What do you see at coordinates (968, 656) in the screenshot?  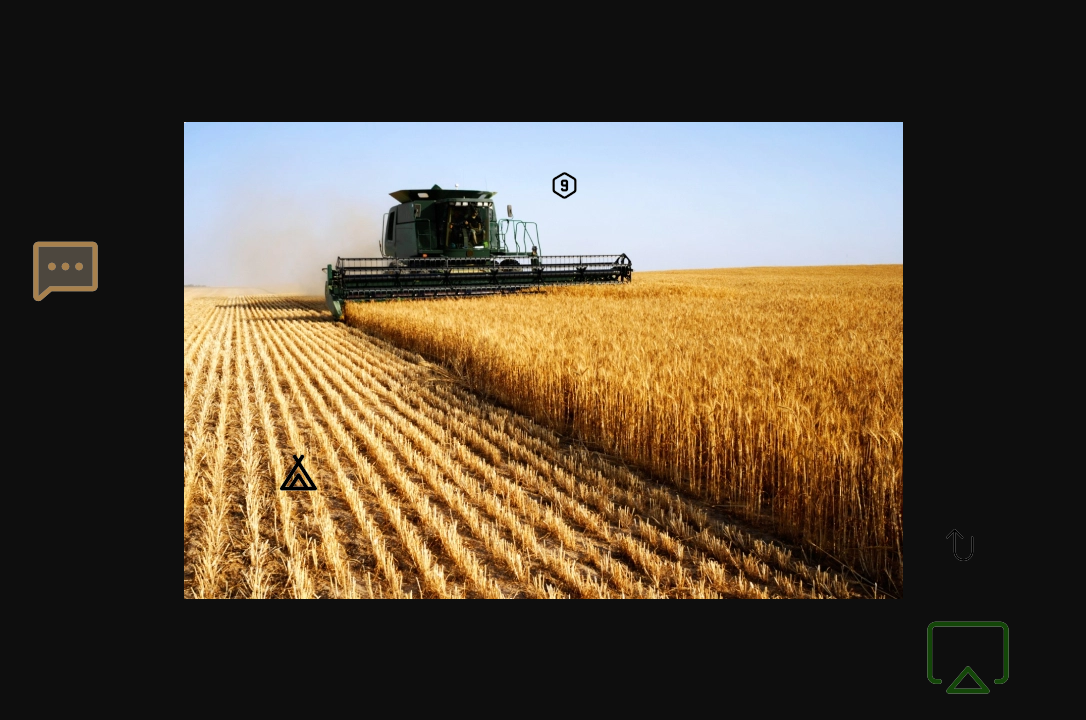 I see `stream content to an external display` at bounding box center [968, 656].